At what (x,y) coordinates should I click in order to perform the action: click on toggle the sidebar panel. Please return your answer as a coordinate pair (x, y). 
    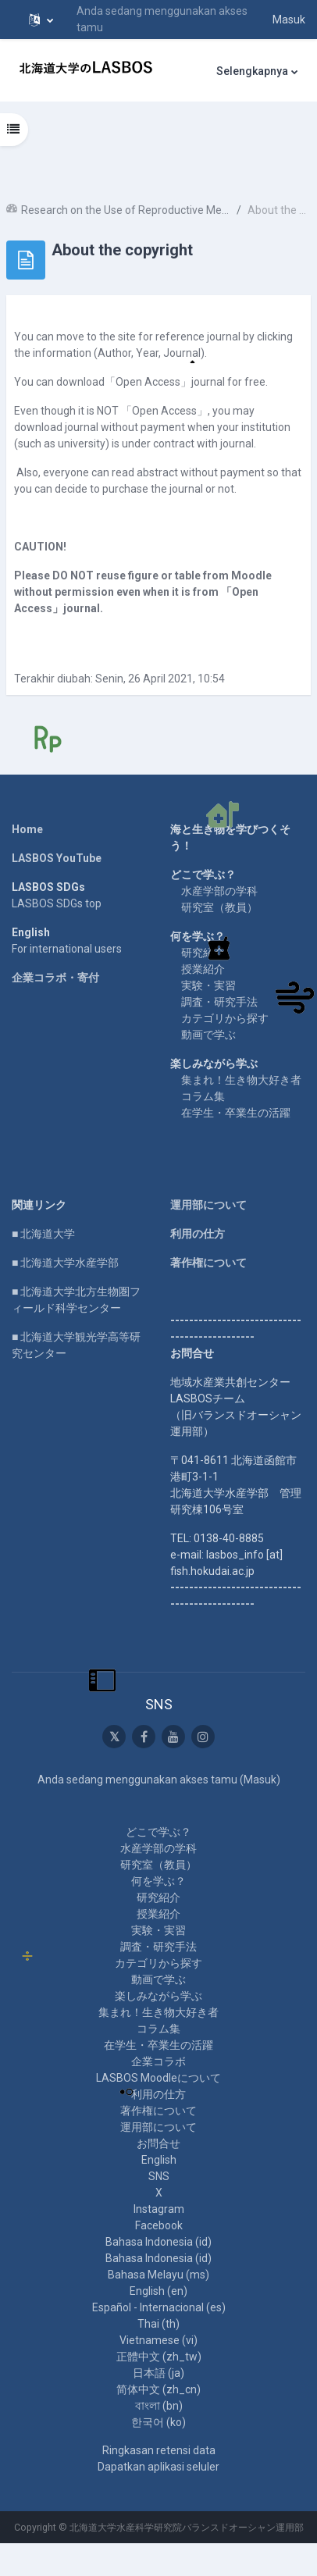
    Looking at the image, I should click on (102, 1680).